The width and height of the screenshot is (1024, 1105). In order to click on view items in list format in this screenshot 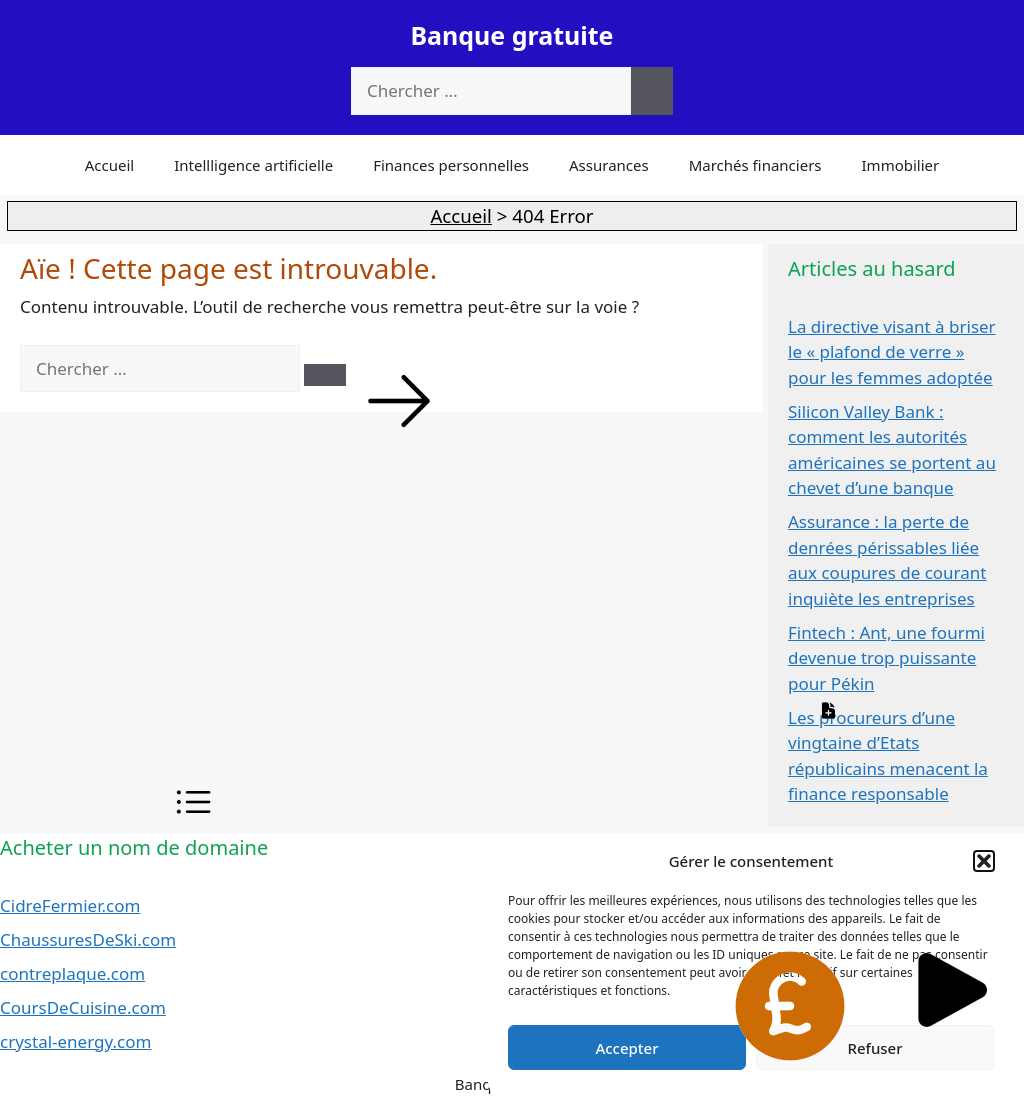, I will do `click(194, 802)`.